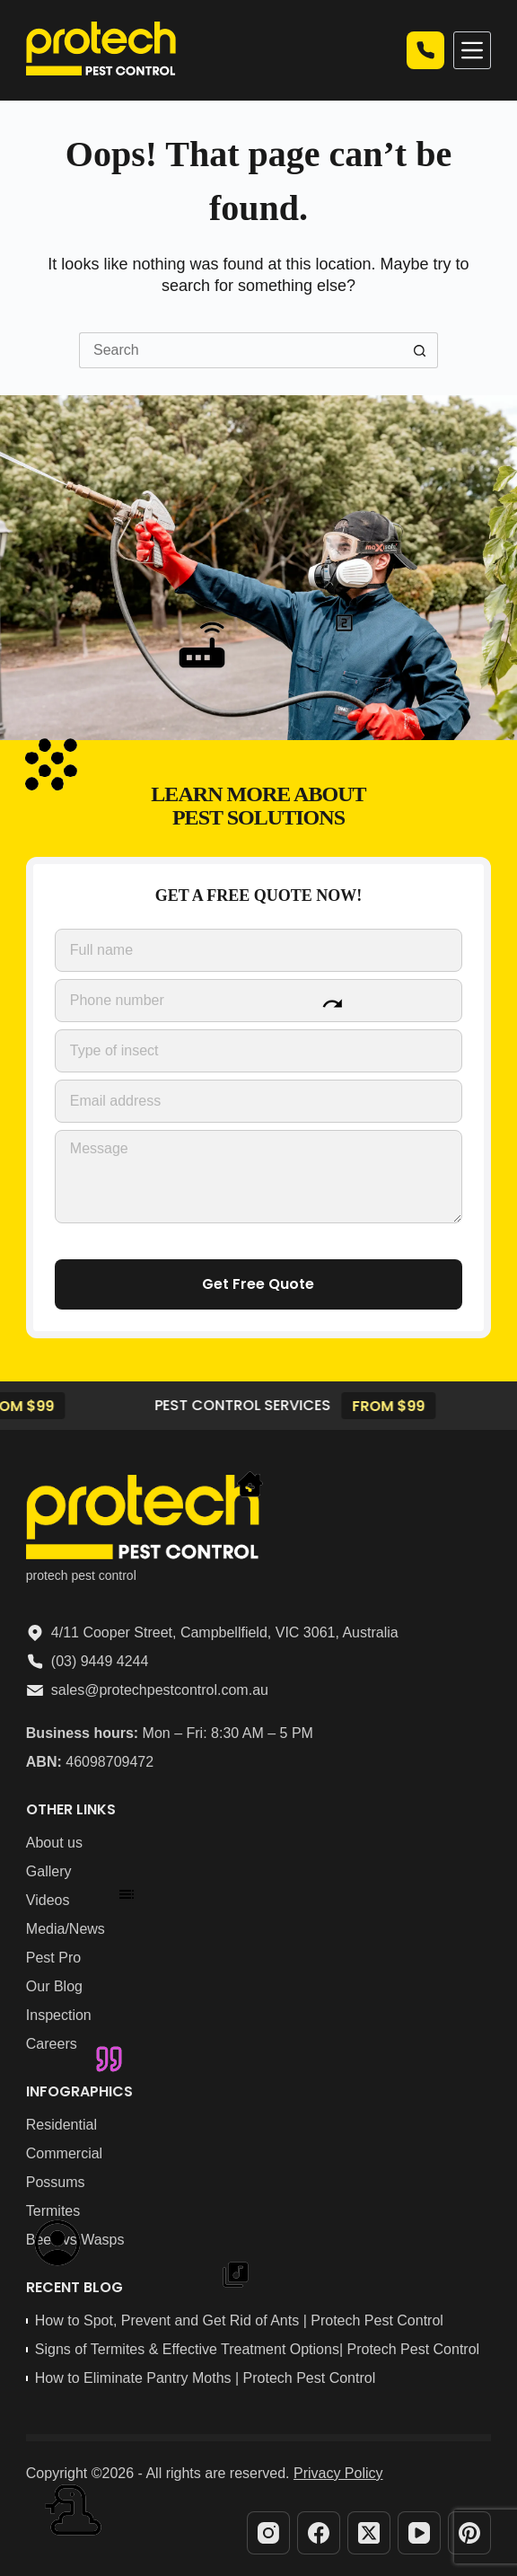 The height and width of the screenshot is (2576, 517). What do you see at coordinates (344, 622) in the screenshot?
I see `indicates step two in a multi-step process` at bounding box center [344, 622].